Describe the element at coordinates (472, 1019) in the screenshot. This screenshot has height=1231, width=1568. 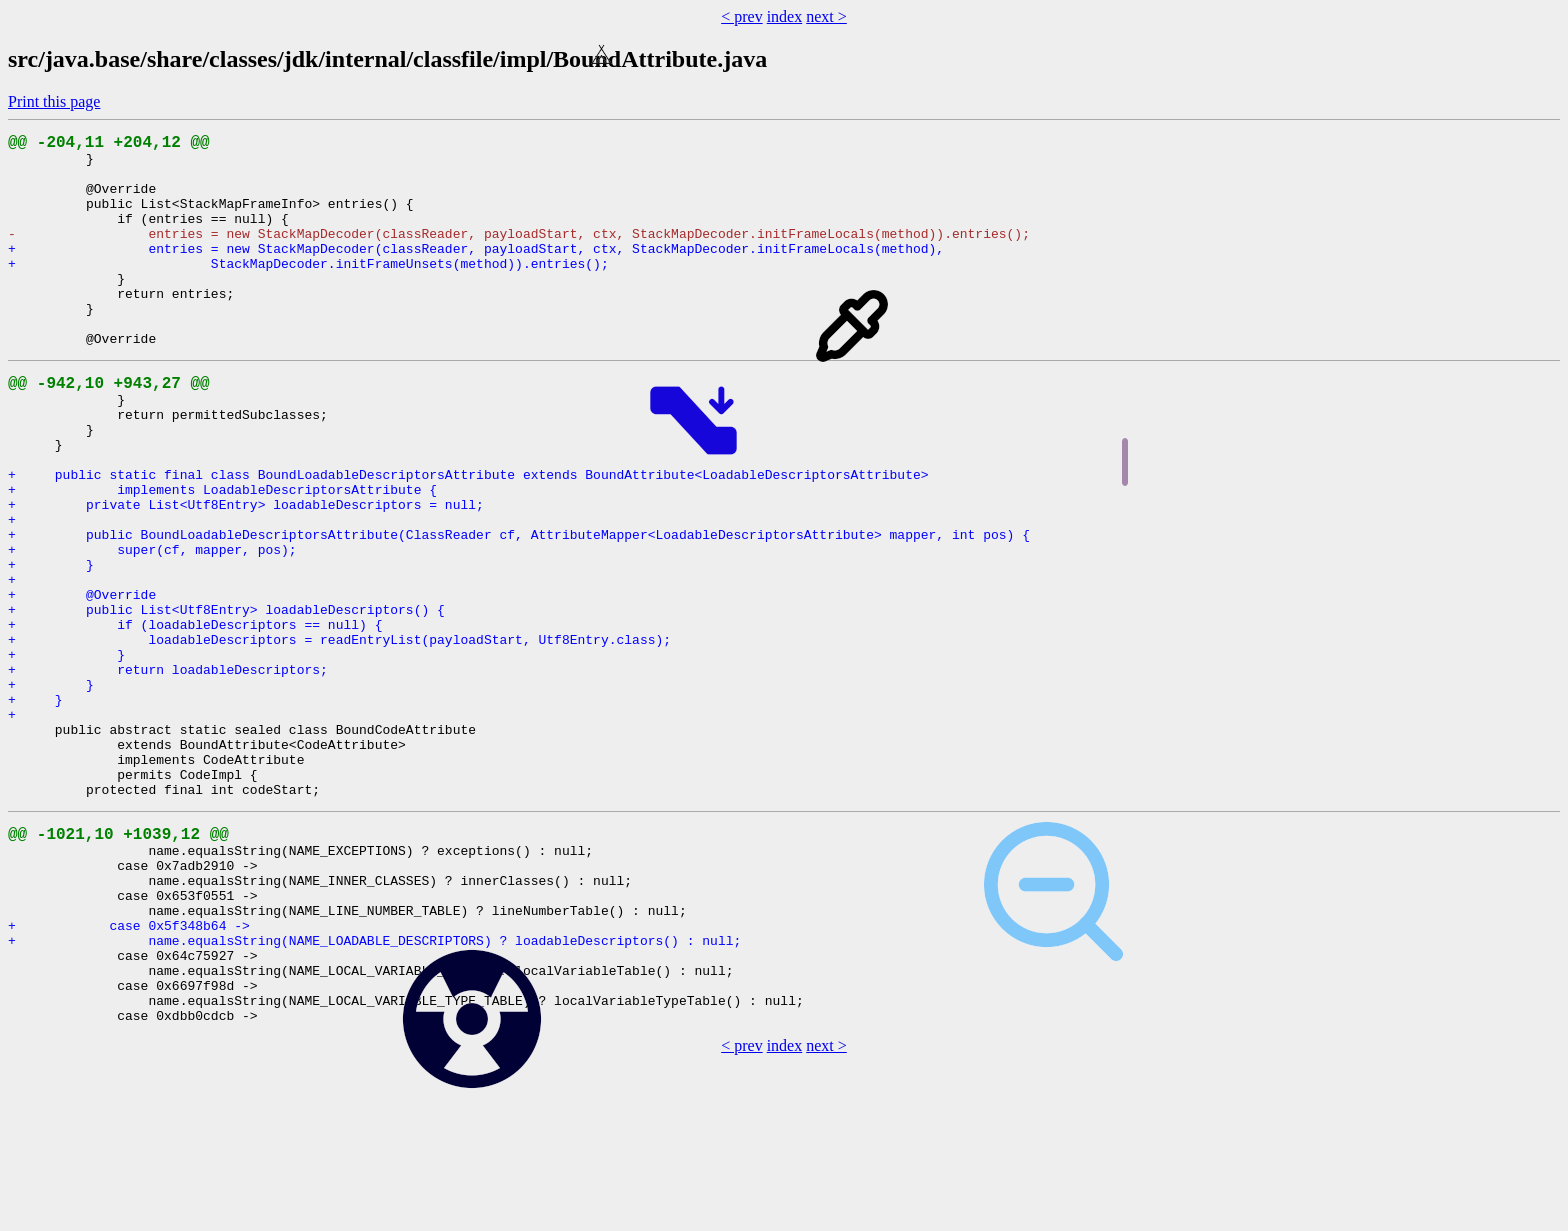
I see `indicates radioactive or nuclear hazard warning` at that location.